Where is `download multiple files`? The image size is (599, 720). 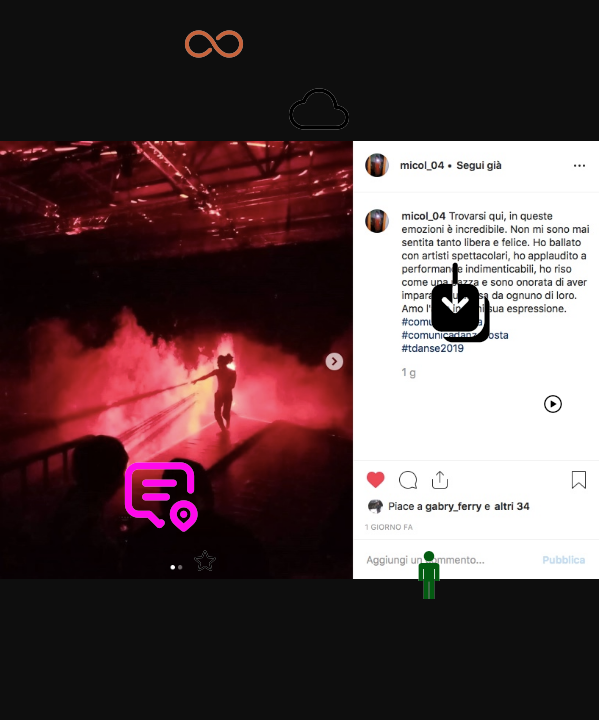
download multiple files is located at coordinates (460, 302).